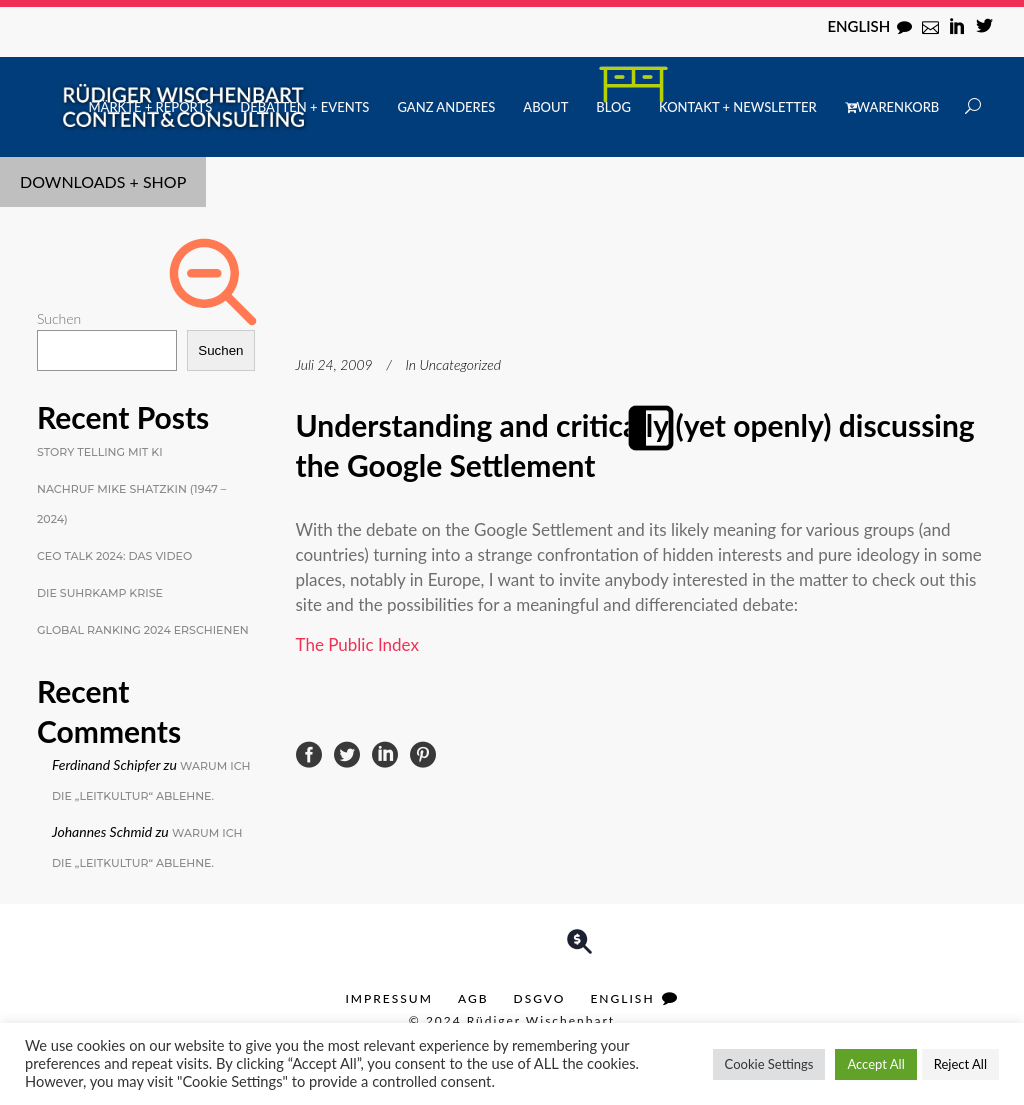 The image size is (1024, 1105). What do you see at coordinates (579, 941) in the screenshot?
I see `search for pricing or cost information` at bounding box center [579, 941].